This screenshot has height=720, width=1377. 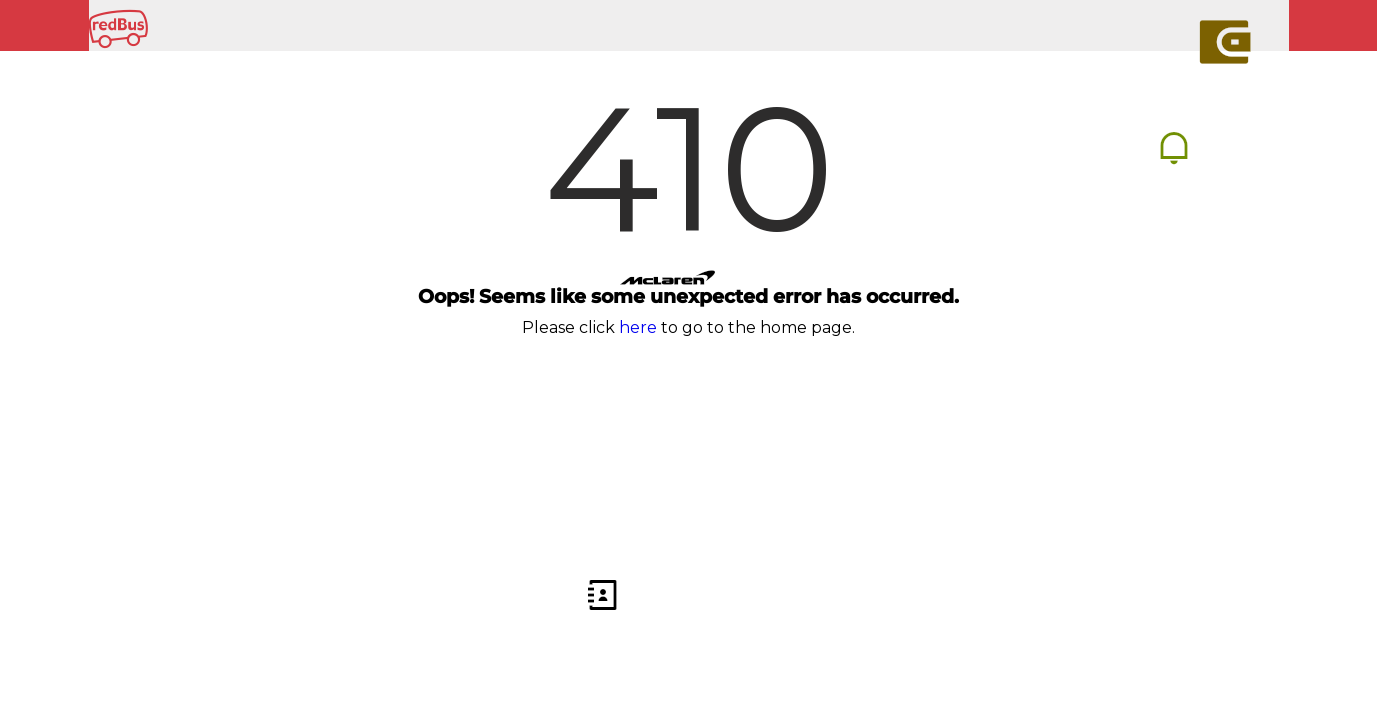 What do you see at coordinates (667, 277) in the screenshot?
I see `McLaren brand logo` at bounding box center [667, 277].